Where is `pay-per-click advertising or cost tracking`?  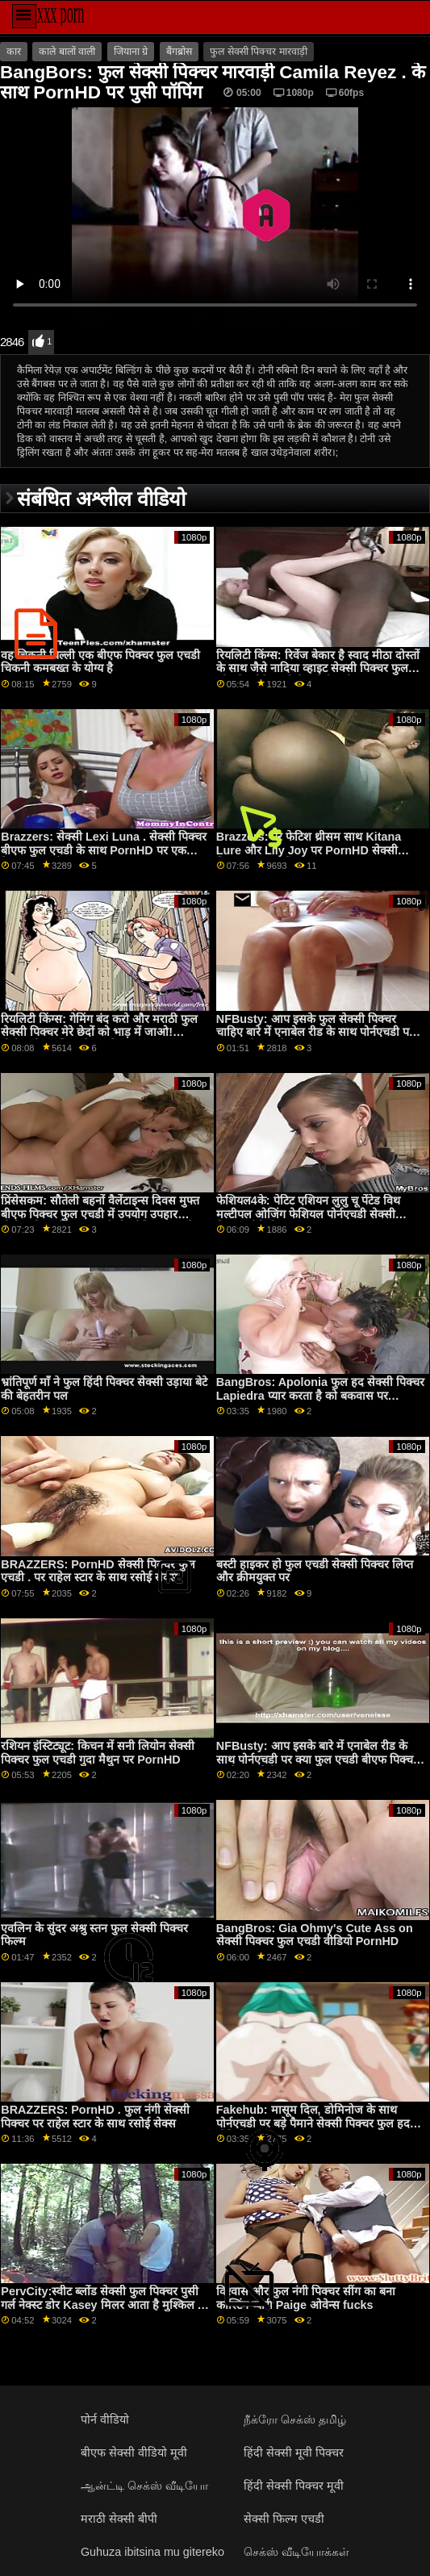
pay-per-click advertising or cost tracking is located at coordinates (260, 825).